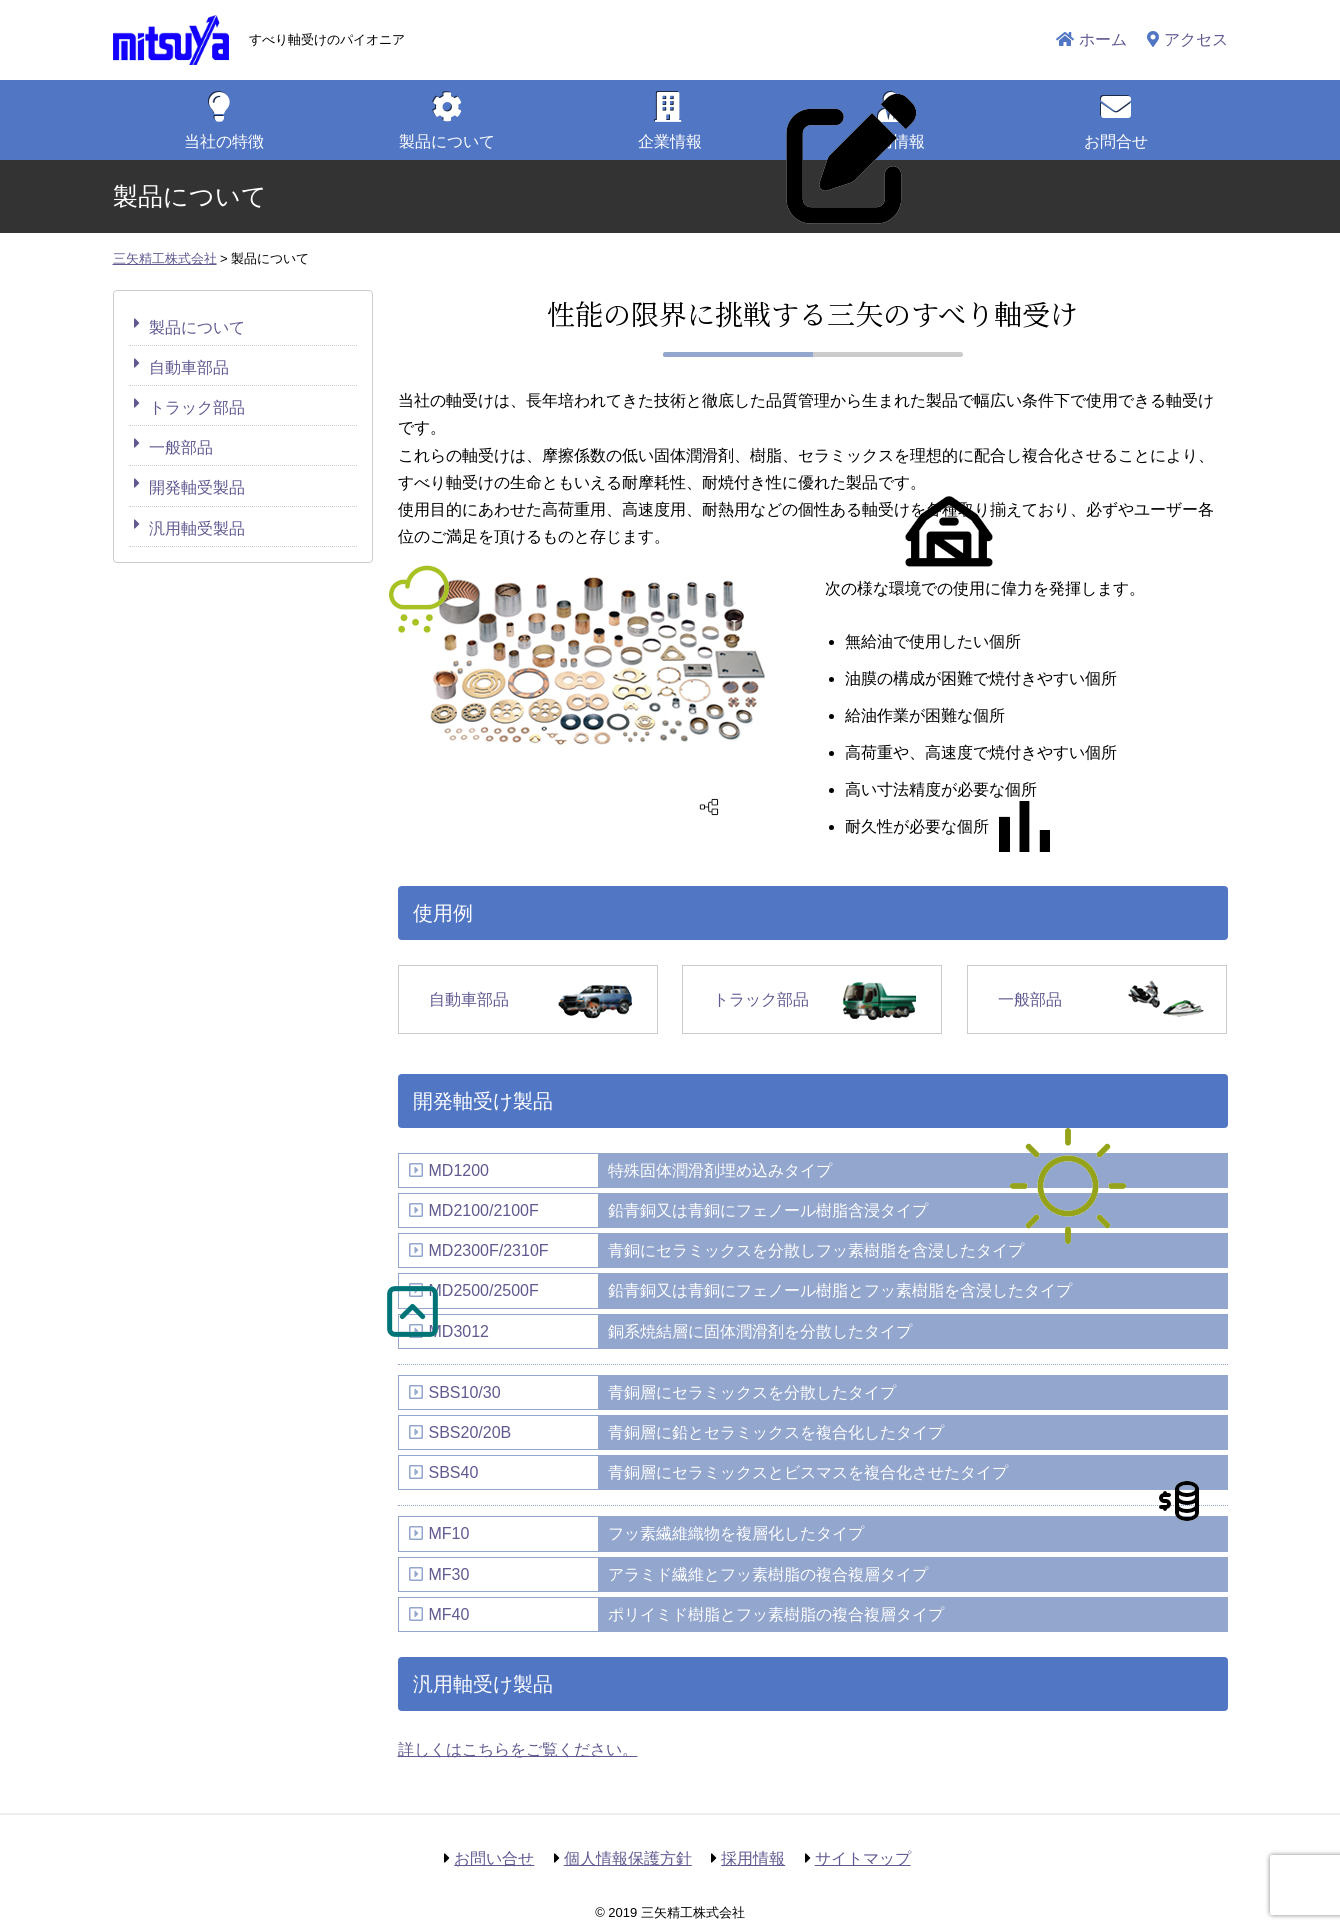  I want to click on edit or modify content, so click(852, 158).